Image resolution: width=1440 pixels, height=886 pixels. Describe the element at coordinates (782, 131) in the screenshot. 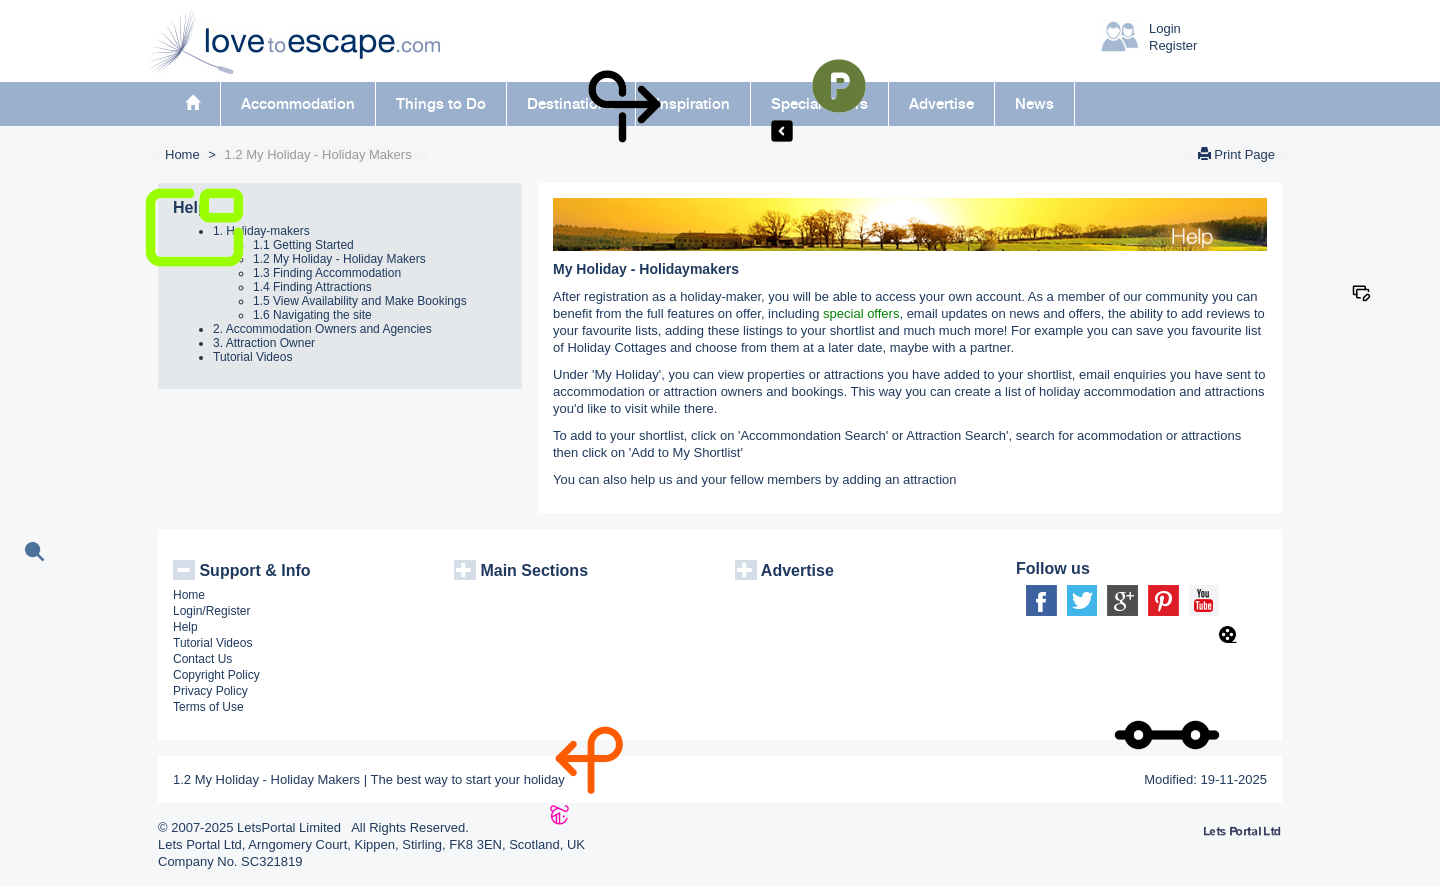

I see `navigate back to the previous screen` at that location.